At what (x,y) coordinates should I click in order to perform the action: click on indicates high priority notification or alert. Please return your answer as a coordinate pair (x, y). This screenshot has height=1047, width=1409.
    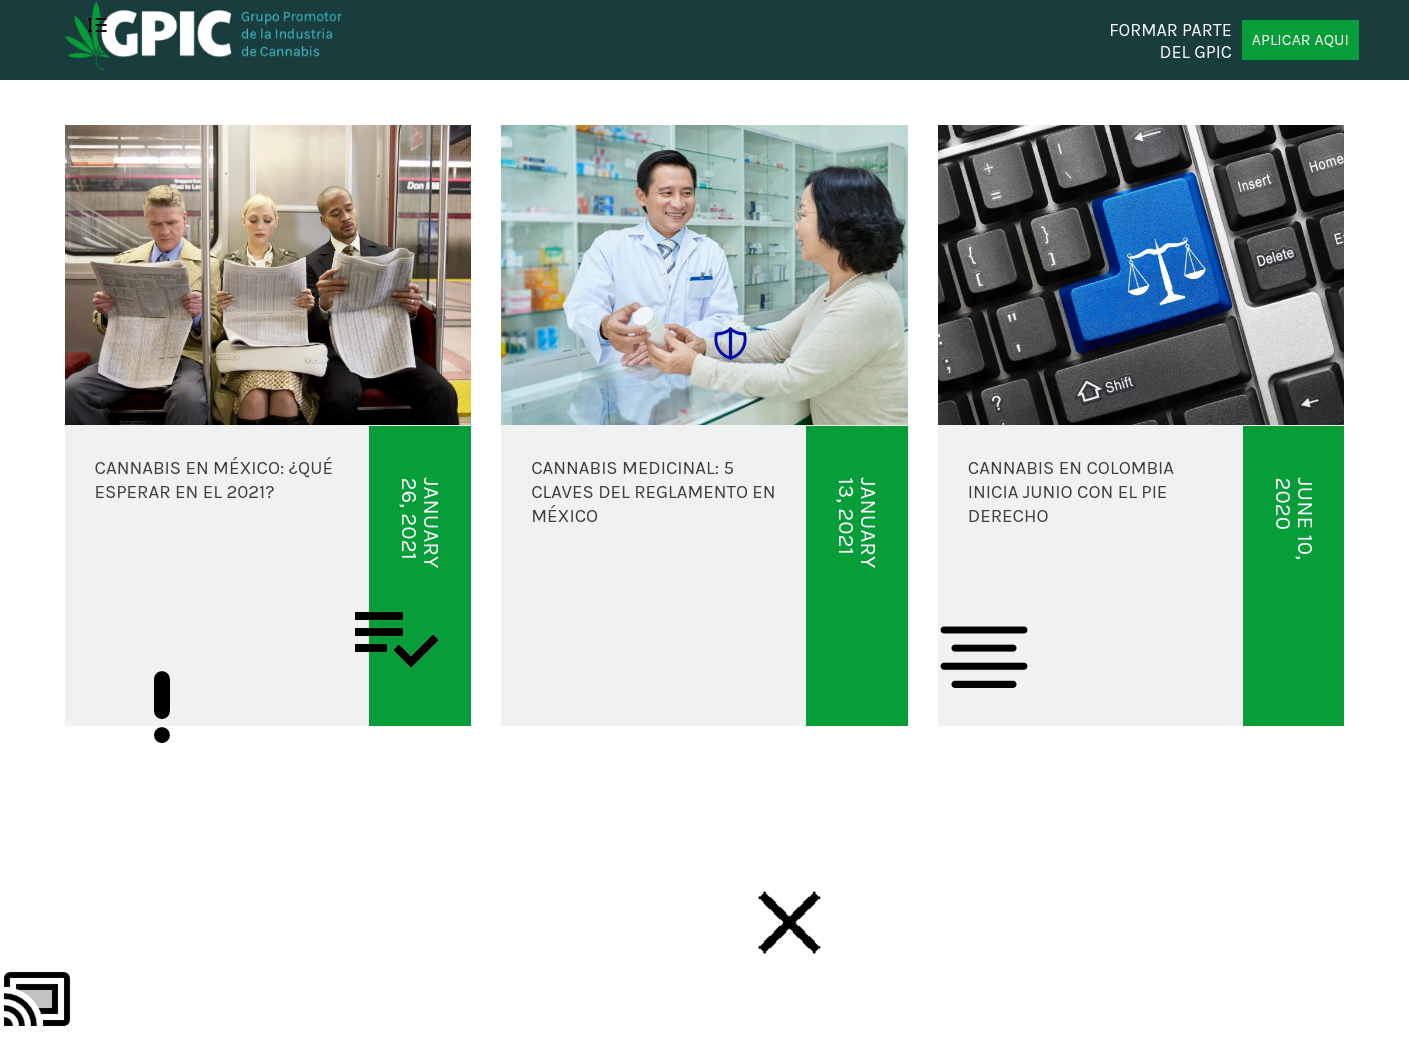
    Looking at the image, I should click on (162, 707).